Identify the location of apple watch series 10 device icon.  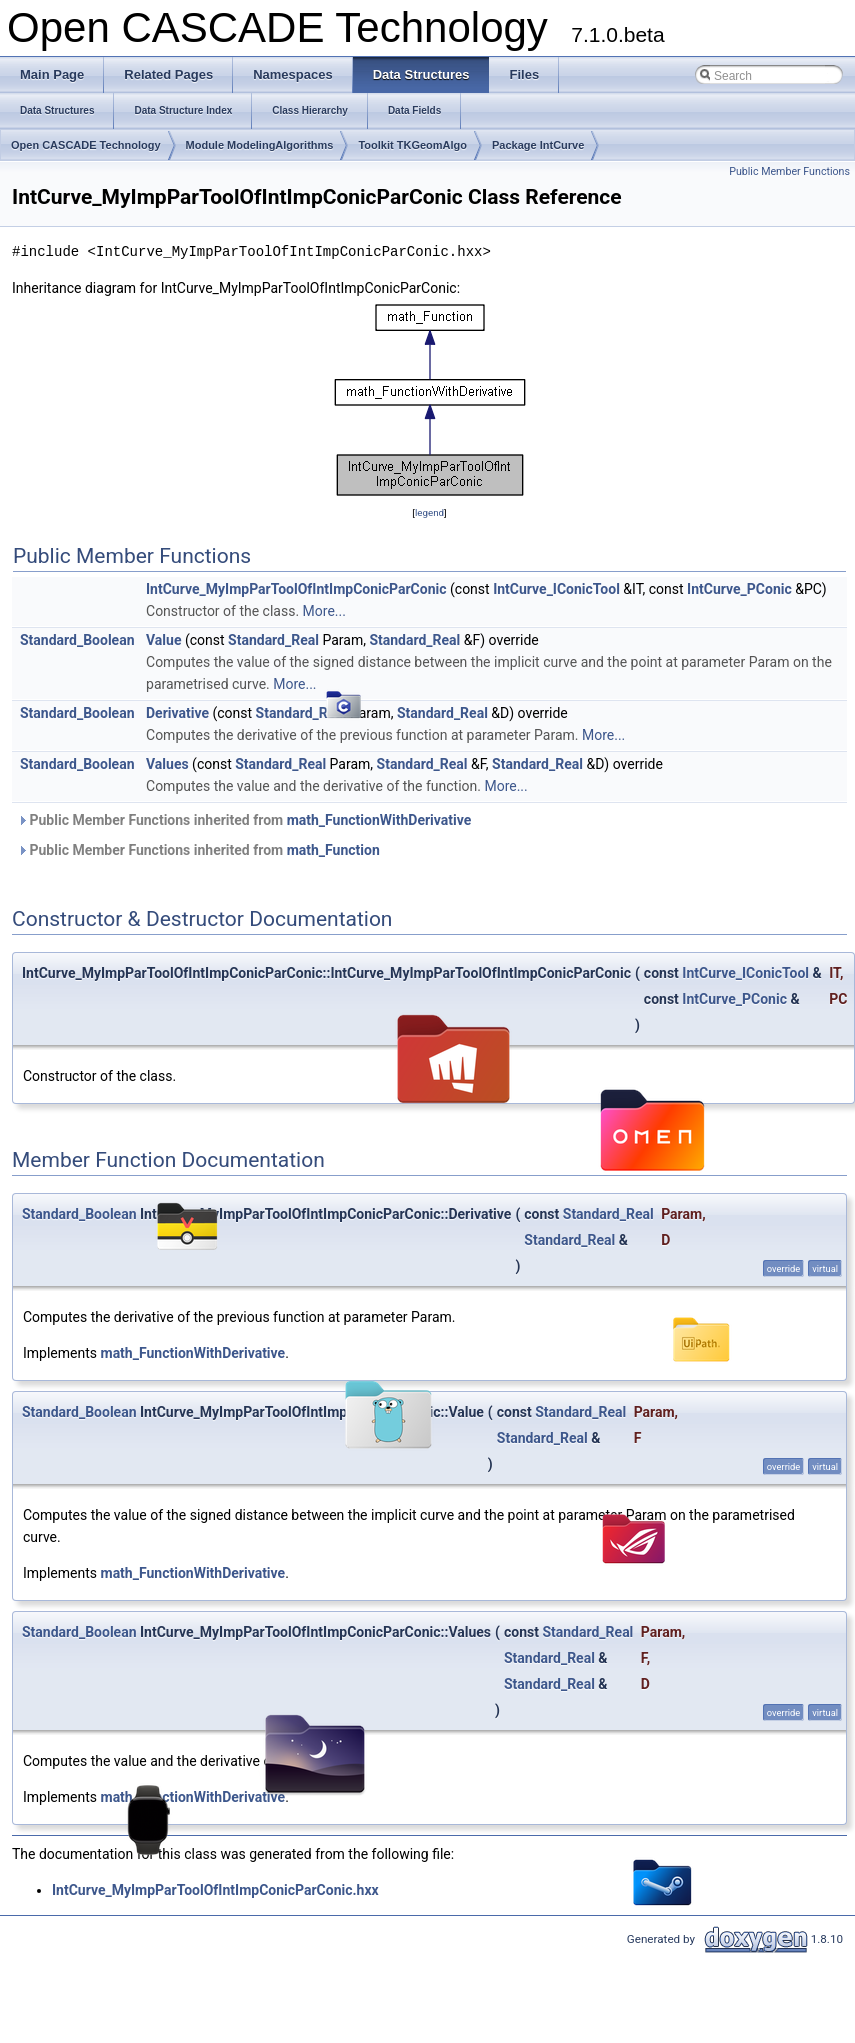
(148, 1820).